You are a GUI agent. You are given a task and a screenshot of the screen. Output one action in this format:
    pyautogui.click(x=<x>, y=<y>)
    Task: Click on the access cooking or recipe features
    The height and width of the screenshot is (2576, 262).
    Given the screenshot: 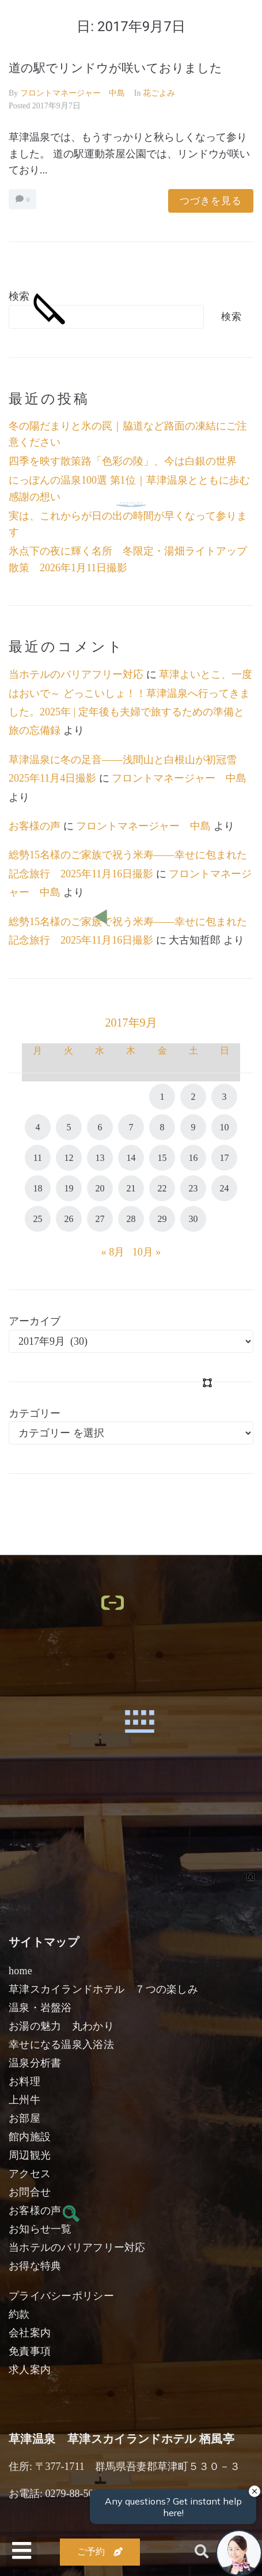 What is the action you would take?
    pyautogui.click(x=48, y=309)
    